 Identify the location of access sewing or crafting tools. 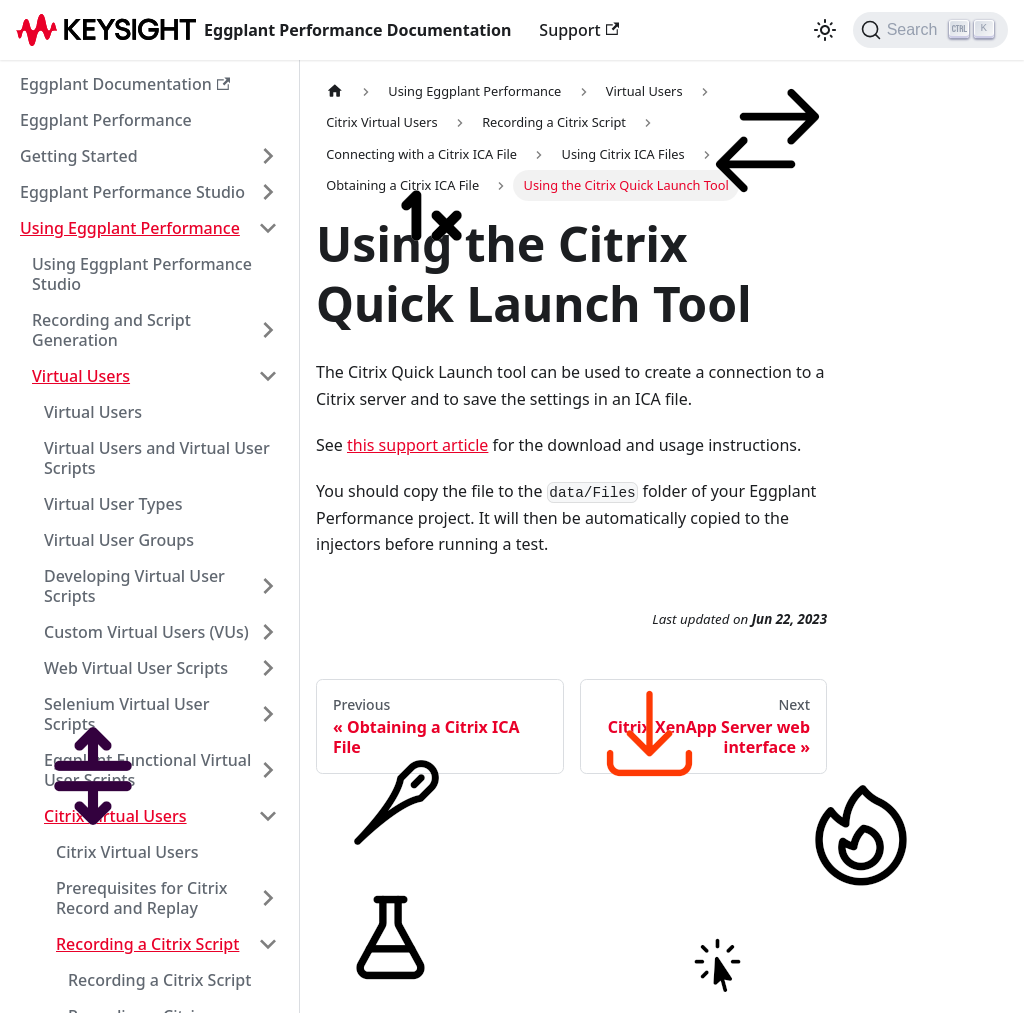
(396, 802).